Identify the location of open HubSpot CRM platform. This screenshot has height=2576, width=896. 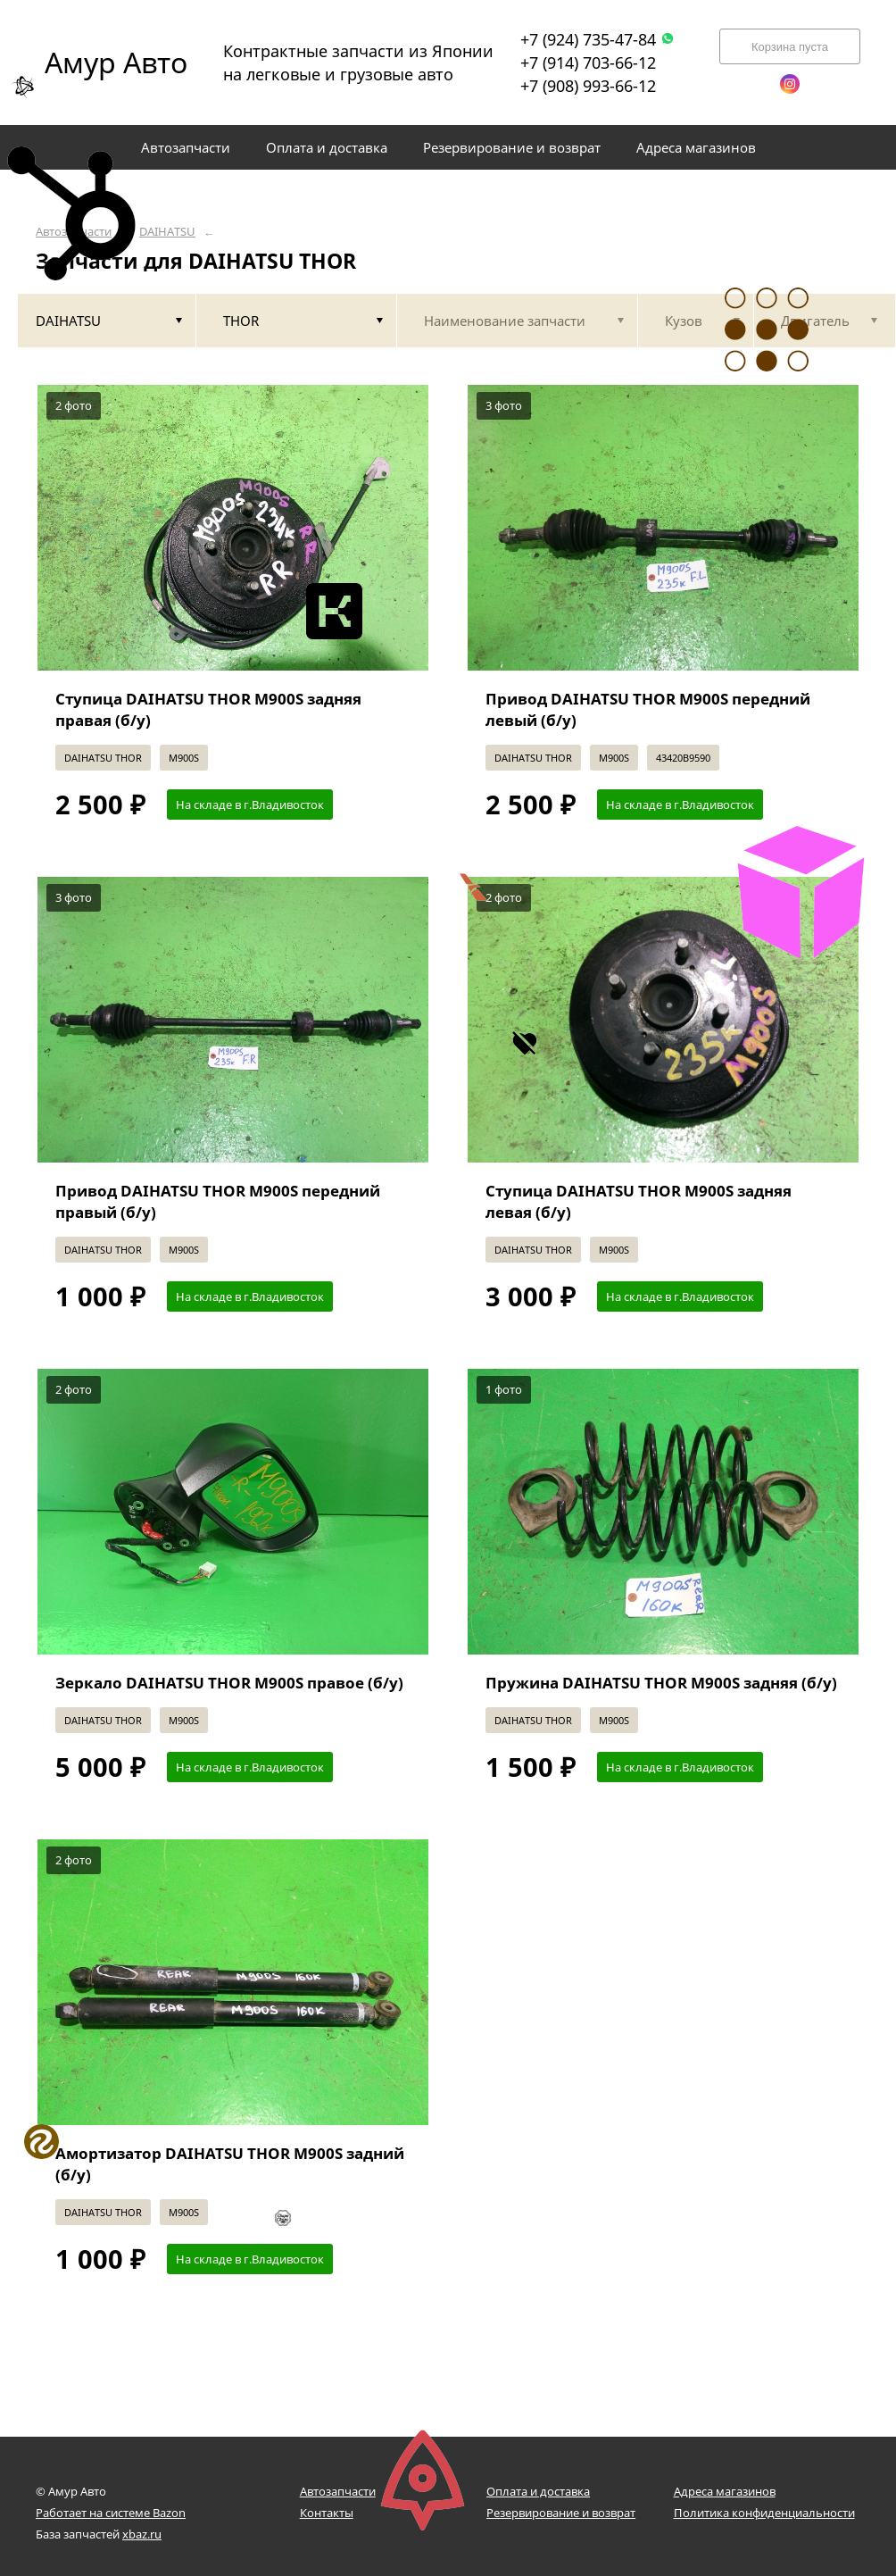
(71, 213).